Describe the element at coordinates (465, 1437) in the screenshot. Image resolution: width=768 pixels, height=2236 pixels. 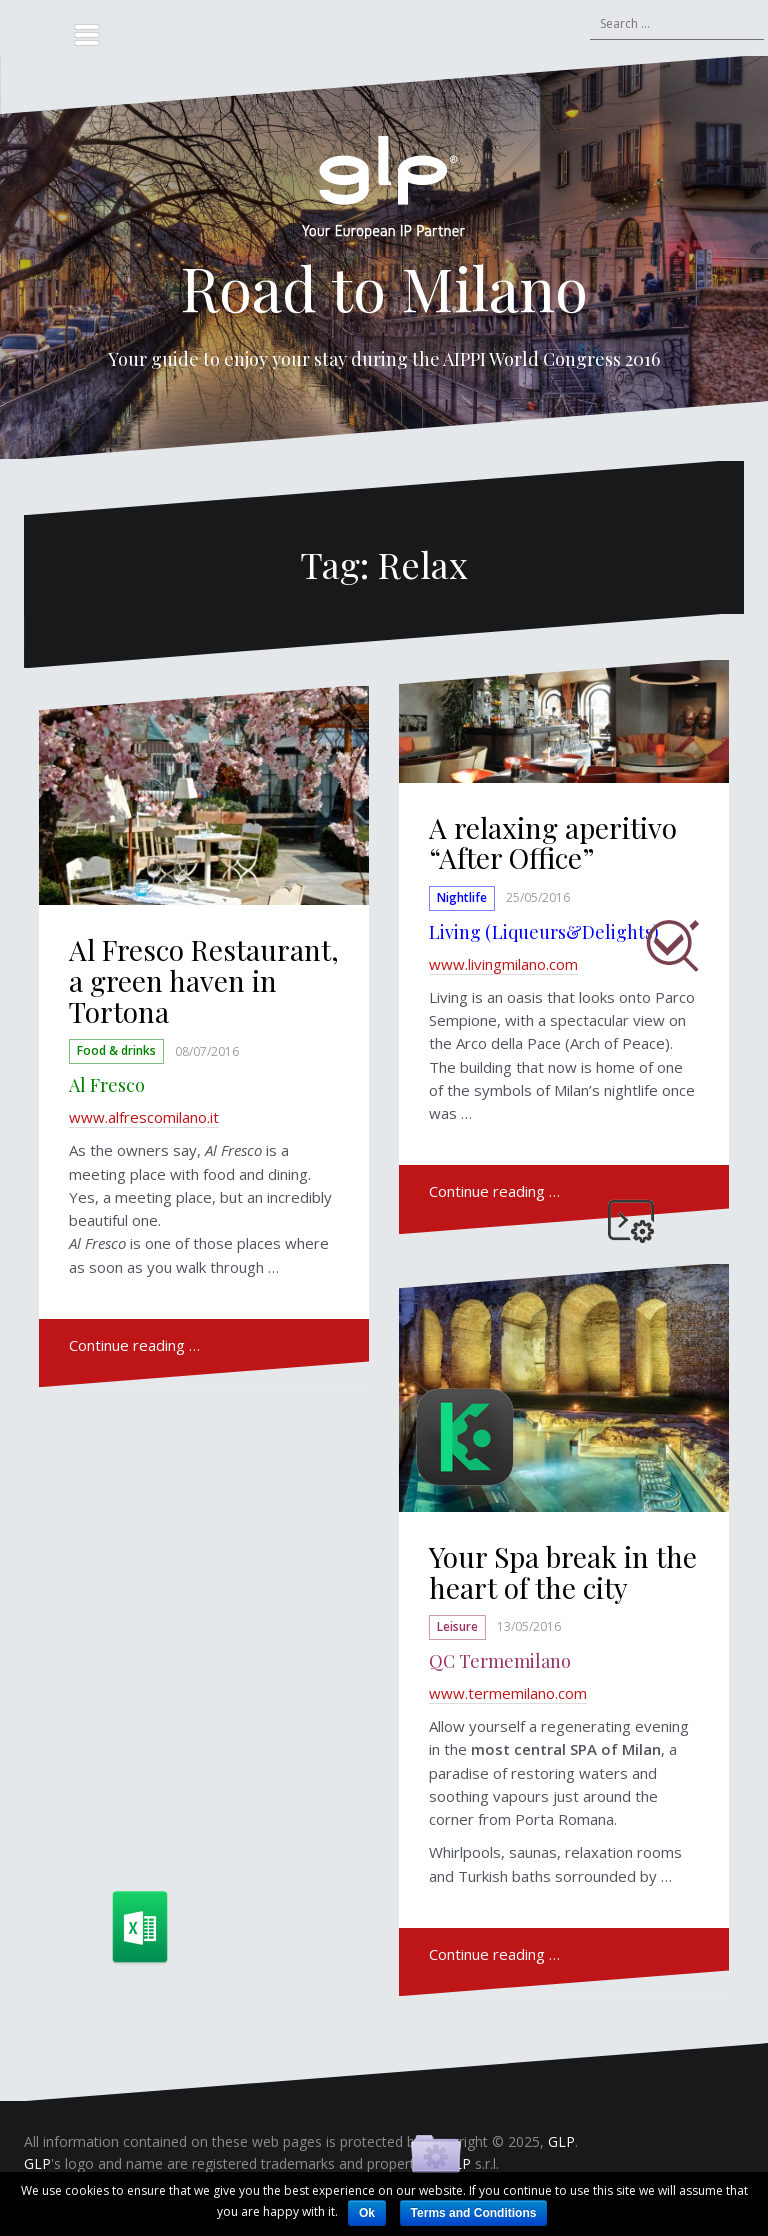
I see `open cachyos kernel manager` at that location.